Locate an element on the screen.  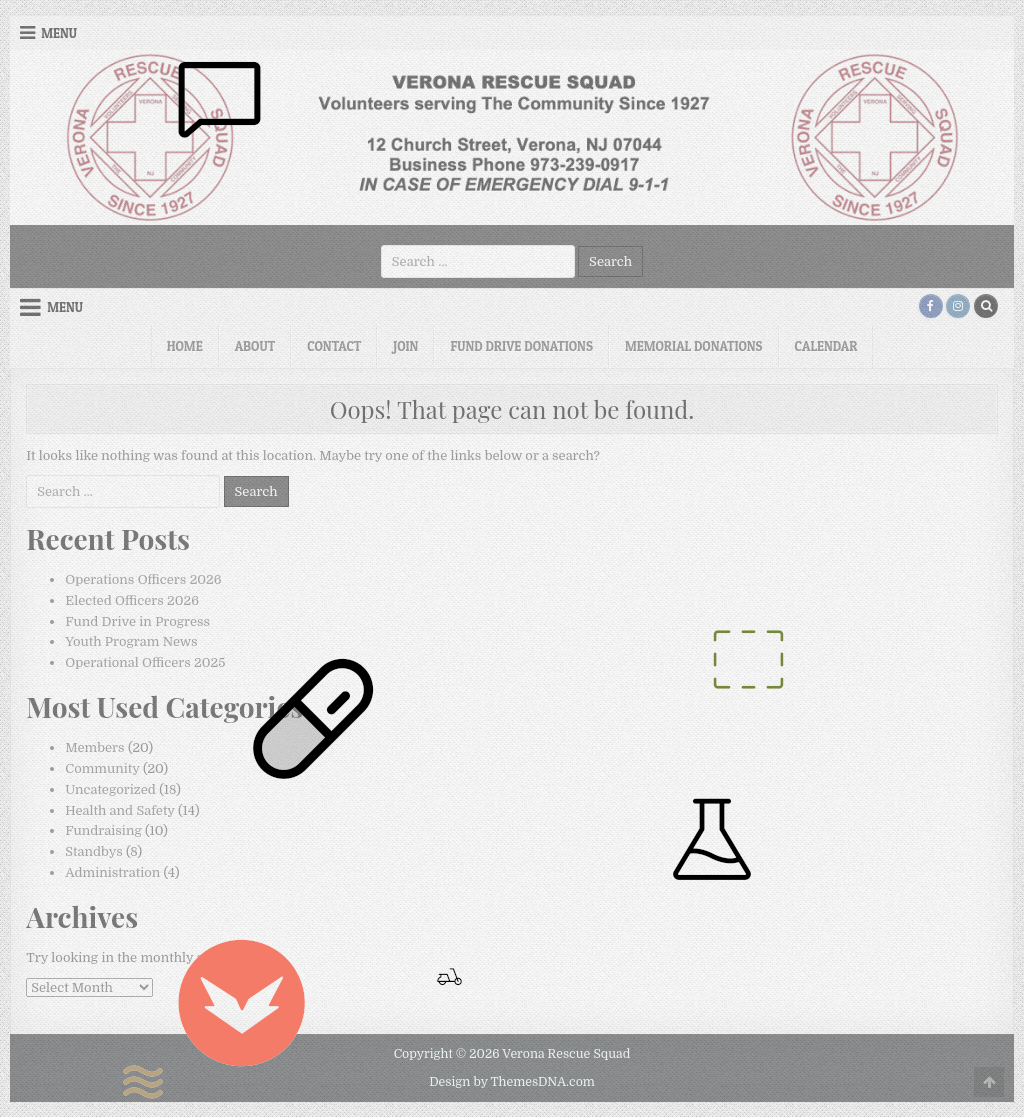
indicates water or aquatic features is located at coordinates (143, 1082).